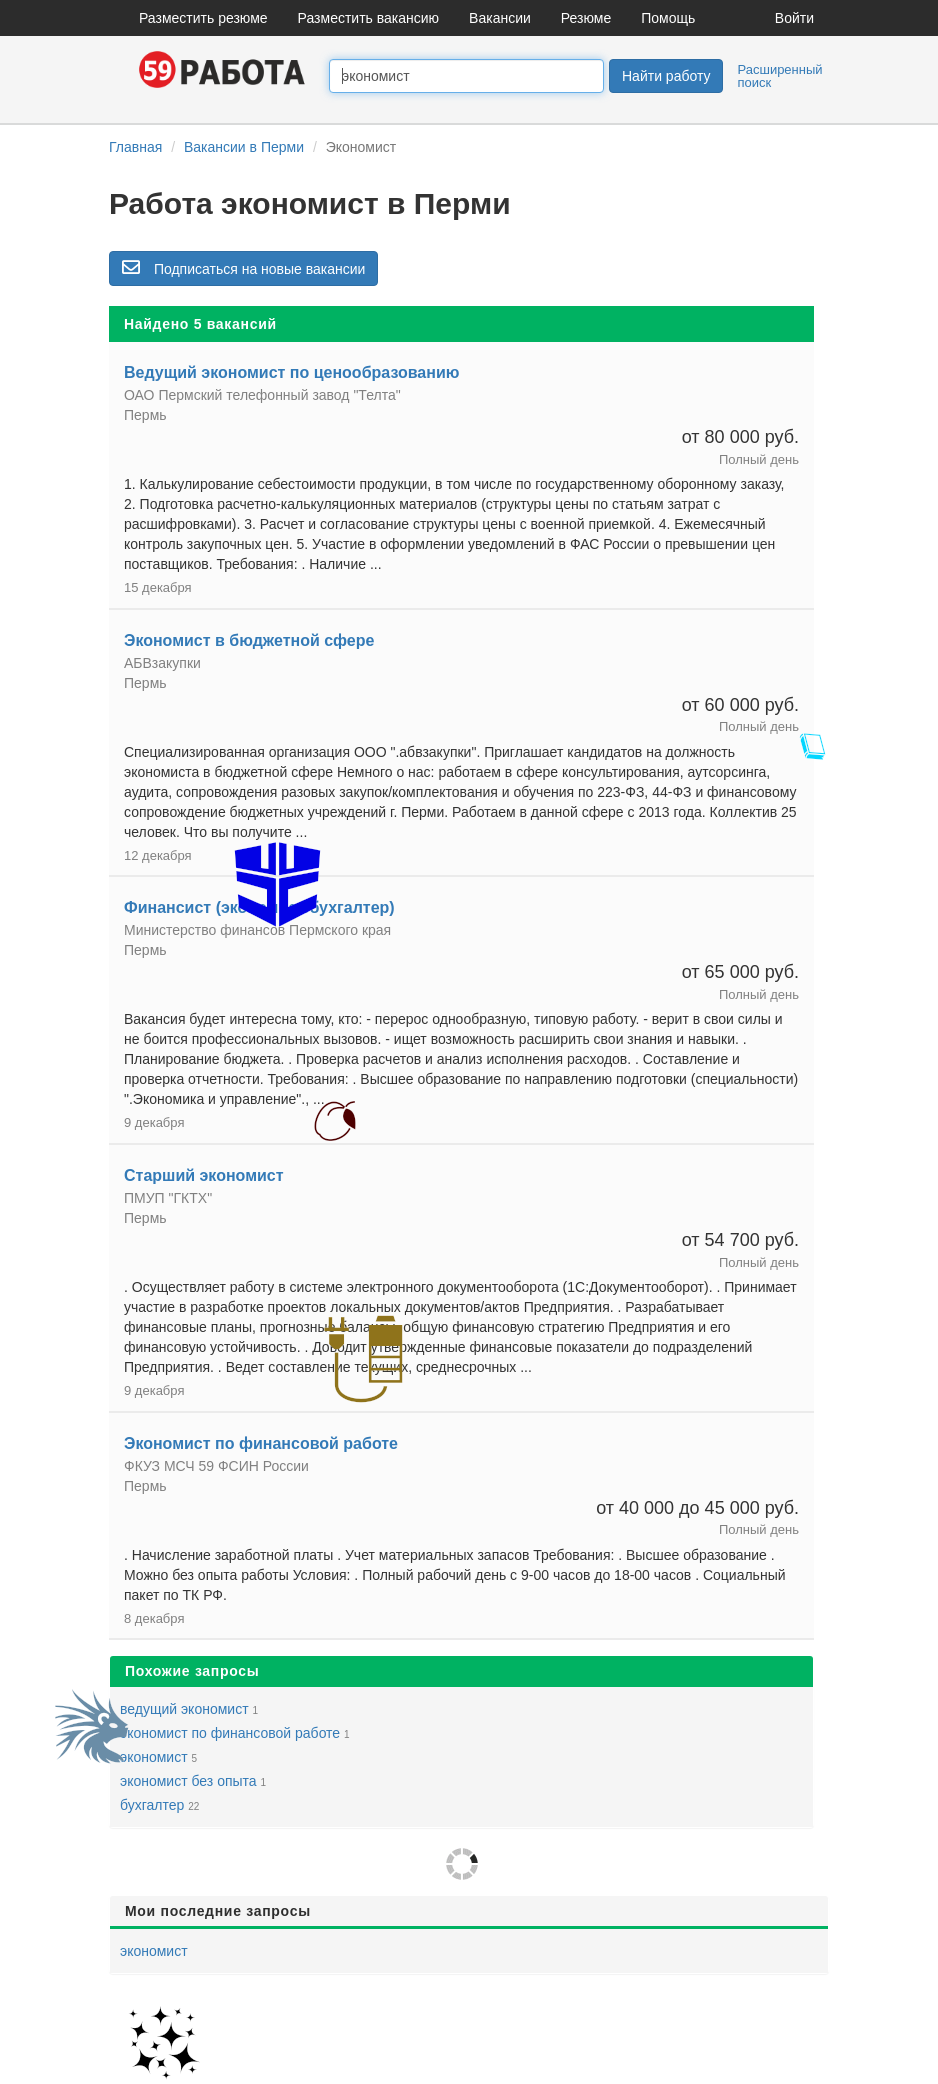  I want to click on porcupine character or creature in a game, so click(92, 1727).